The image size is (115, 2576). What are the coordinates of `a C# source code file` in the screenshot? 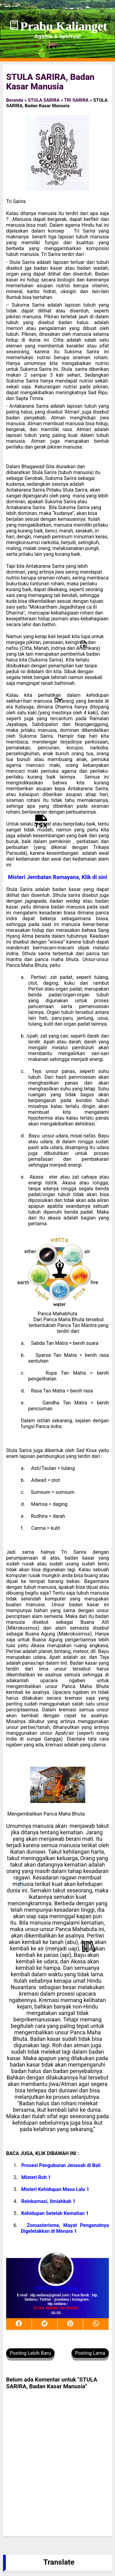 It's located at (84, 644).